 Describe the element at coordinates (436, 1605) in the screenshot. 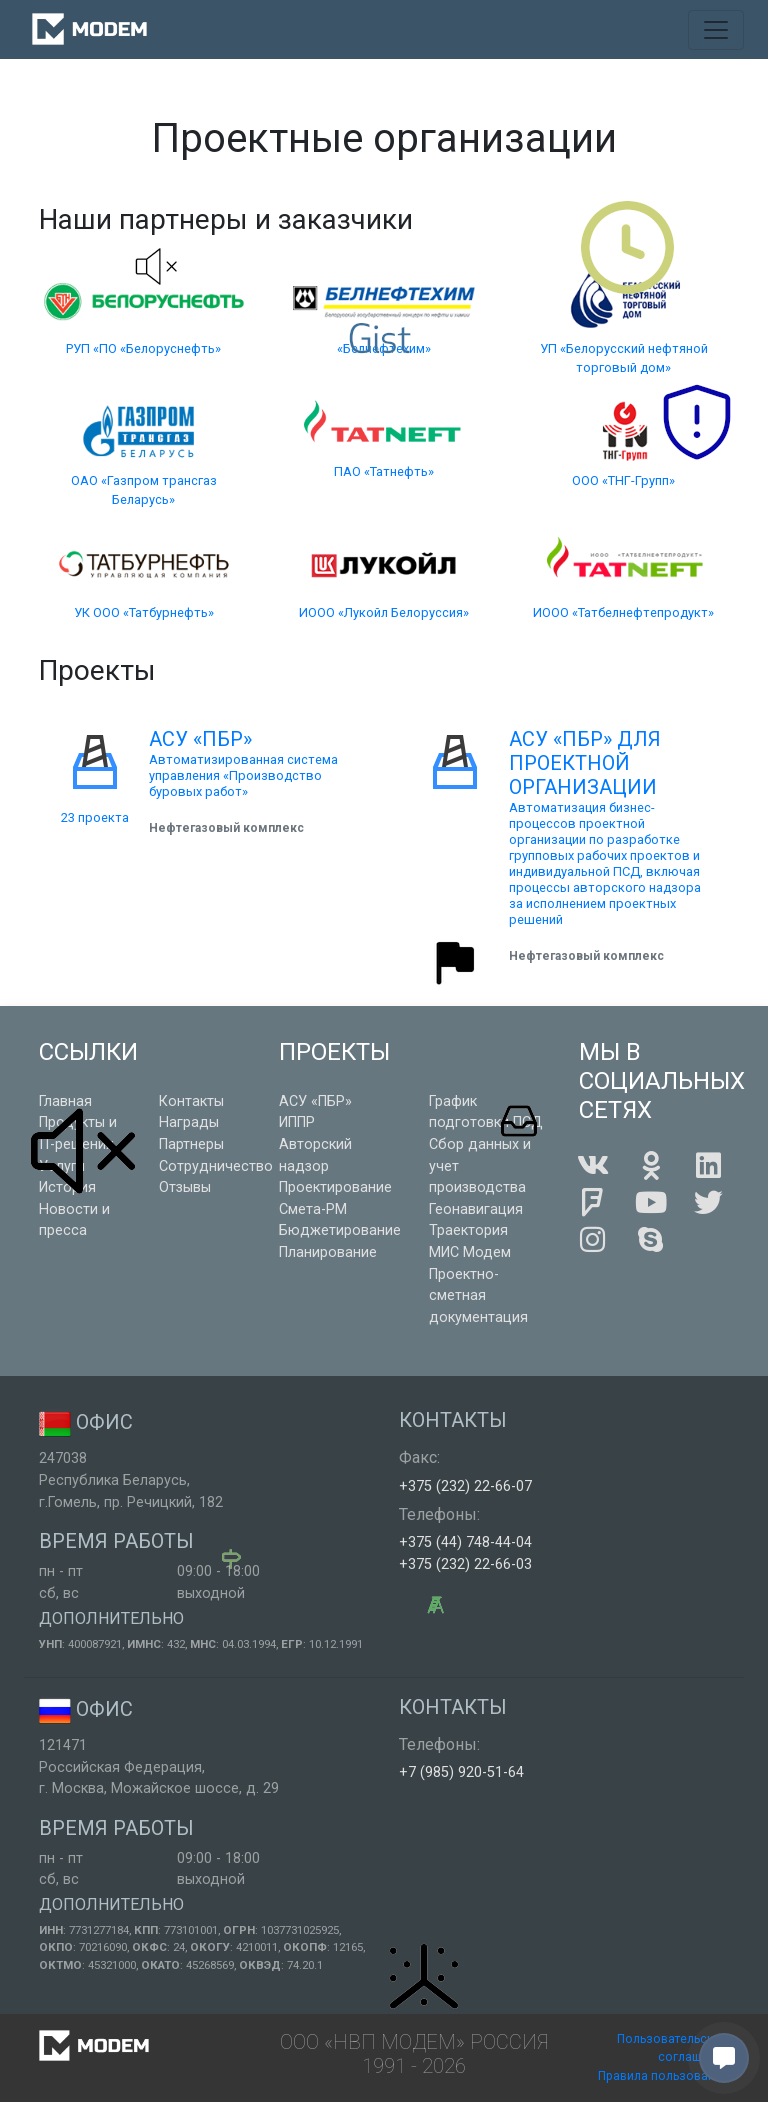

I see `access tools or equipment section` at that location.